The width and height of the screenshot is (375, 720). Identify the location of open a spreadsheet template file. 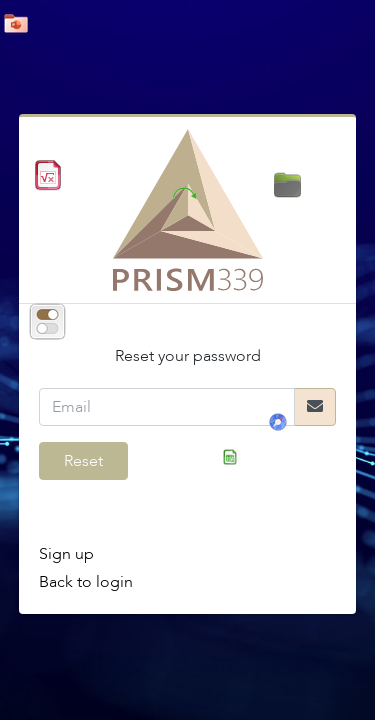
(230, 457).